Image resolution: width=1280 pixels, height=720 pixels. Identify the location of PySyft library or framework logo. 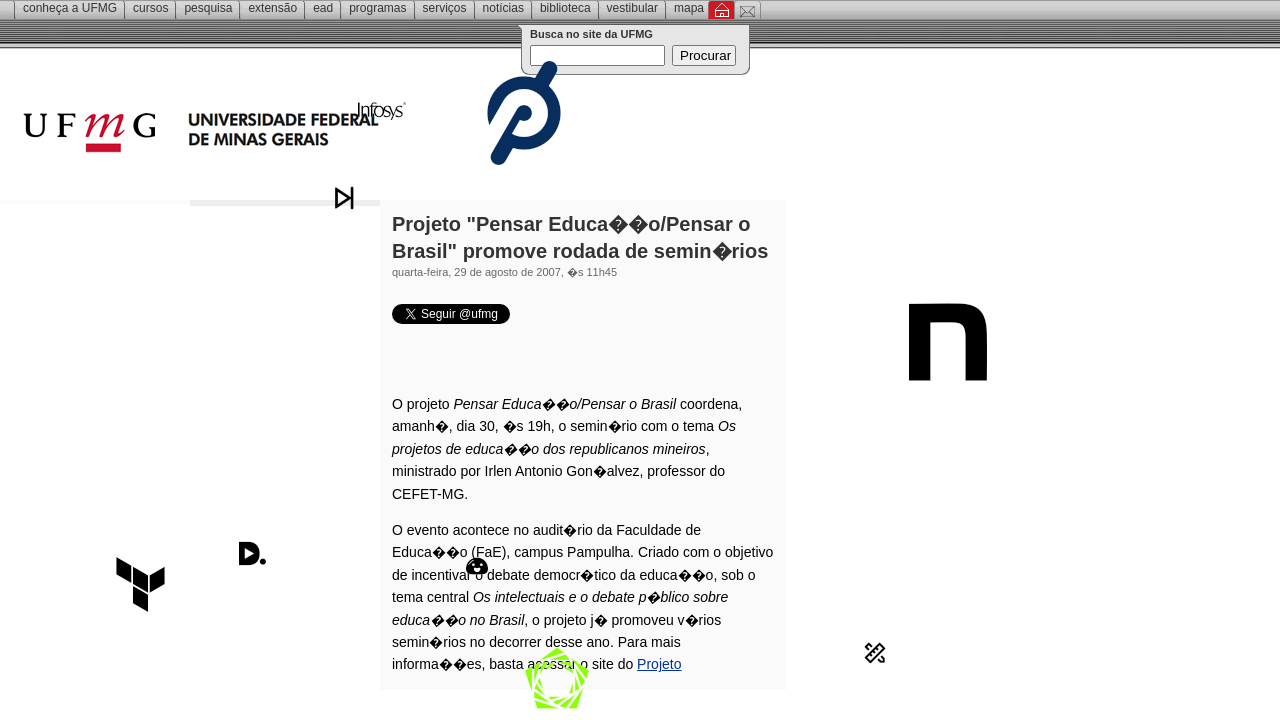
(557, 678).